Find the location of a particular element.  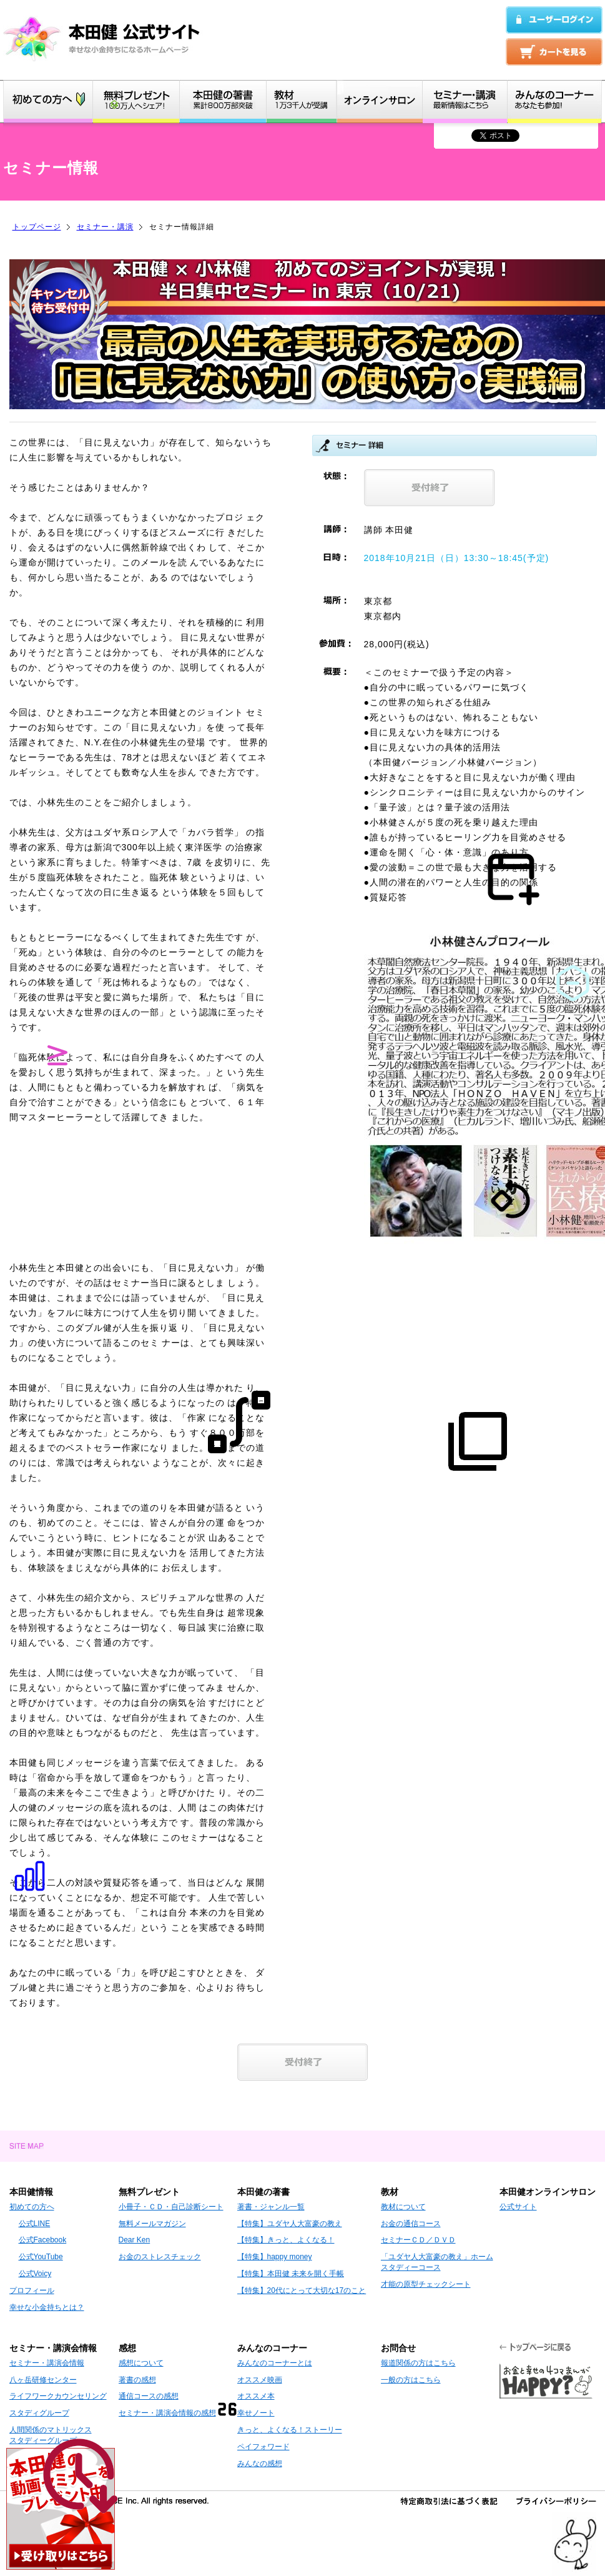

open a new browser tab is located at coordinates (511, 877).